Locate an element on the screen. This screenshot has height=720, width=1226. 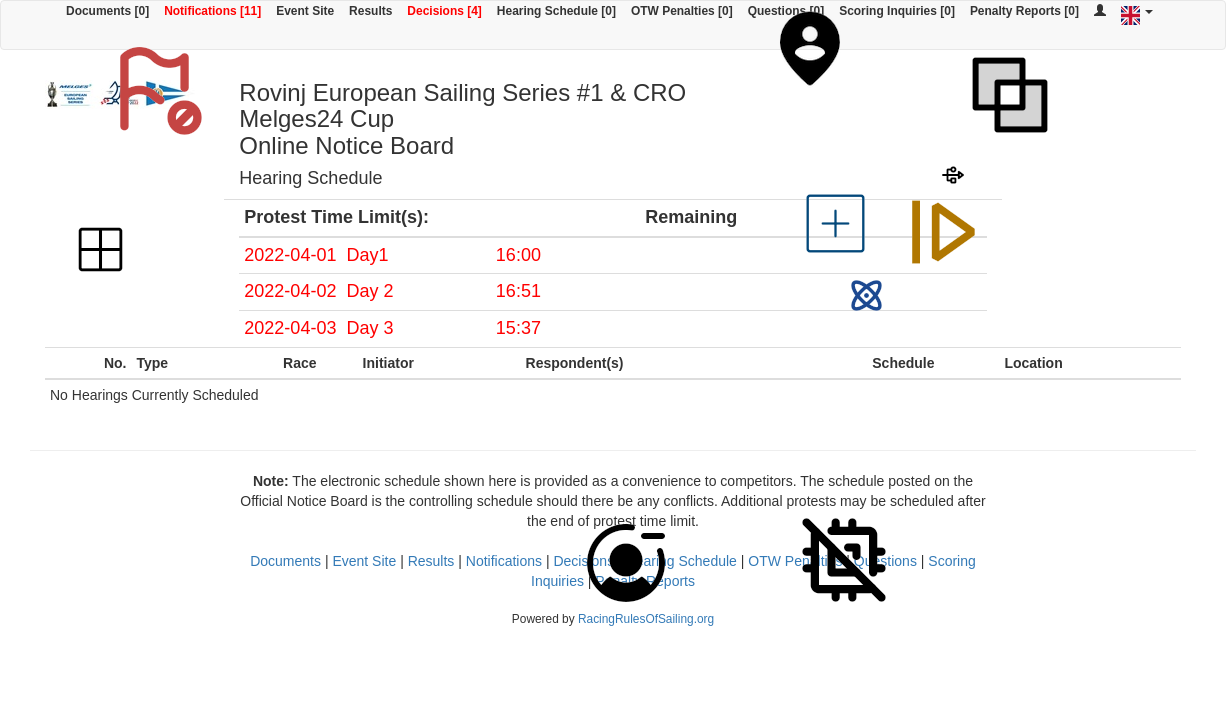
connect a usb device is located at coordinates (953, 175).